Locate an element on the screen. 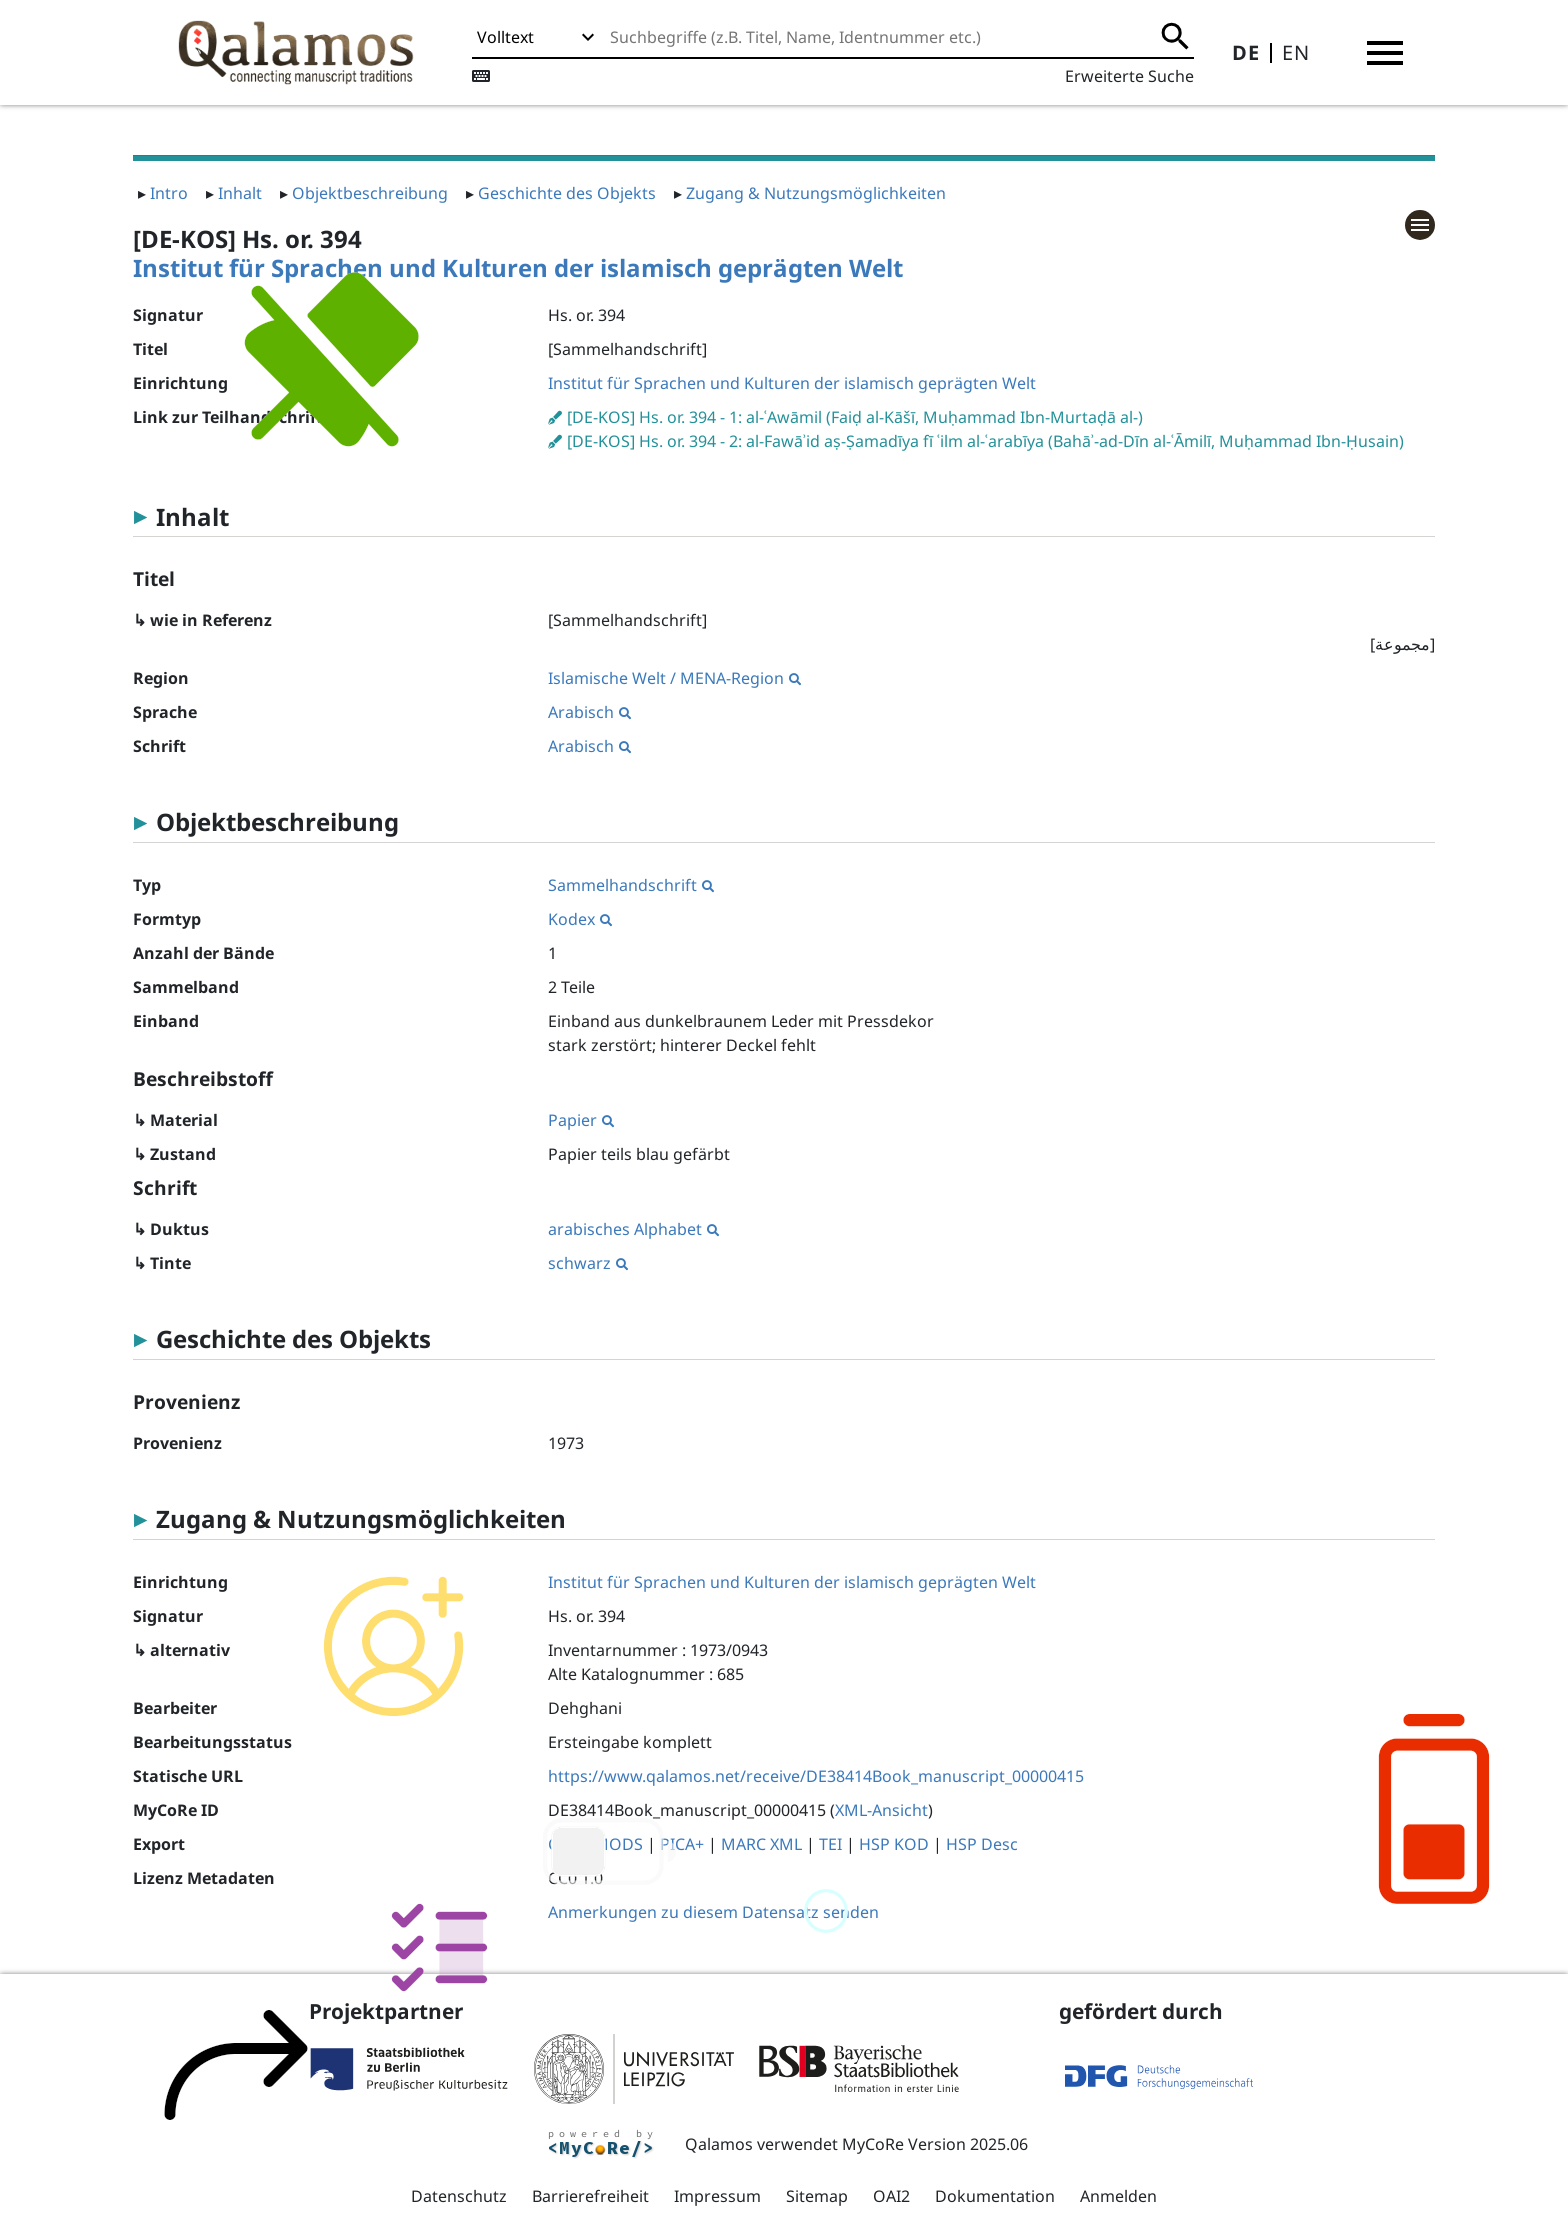 The image size is (1568, 2233). add a new user or contact is located at coordinates (393, 1646).